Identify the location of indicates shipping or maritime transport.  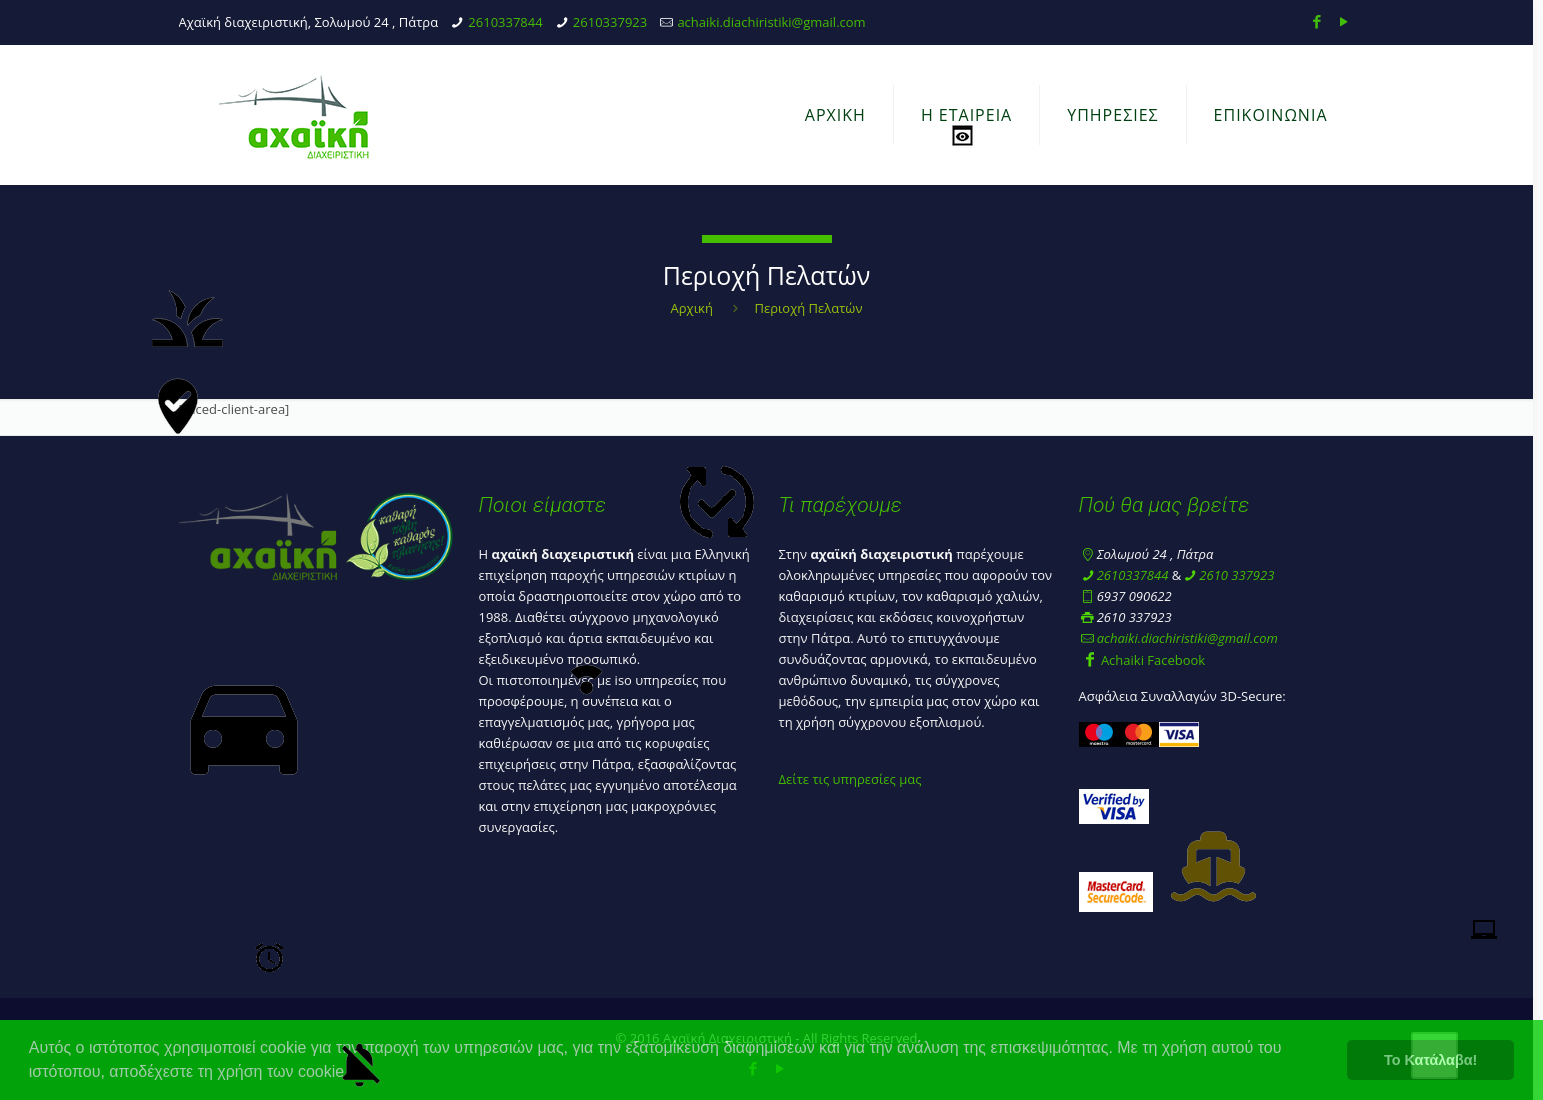
(1213, 866).